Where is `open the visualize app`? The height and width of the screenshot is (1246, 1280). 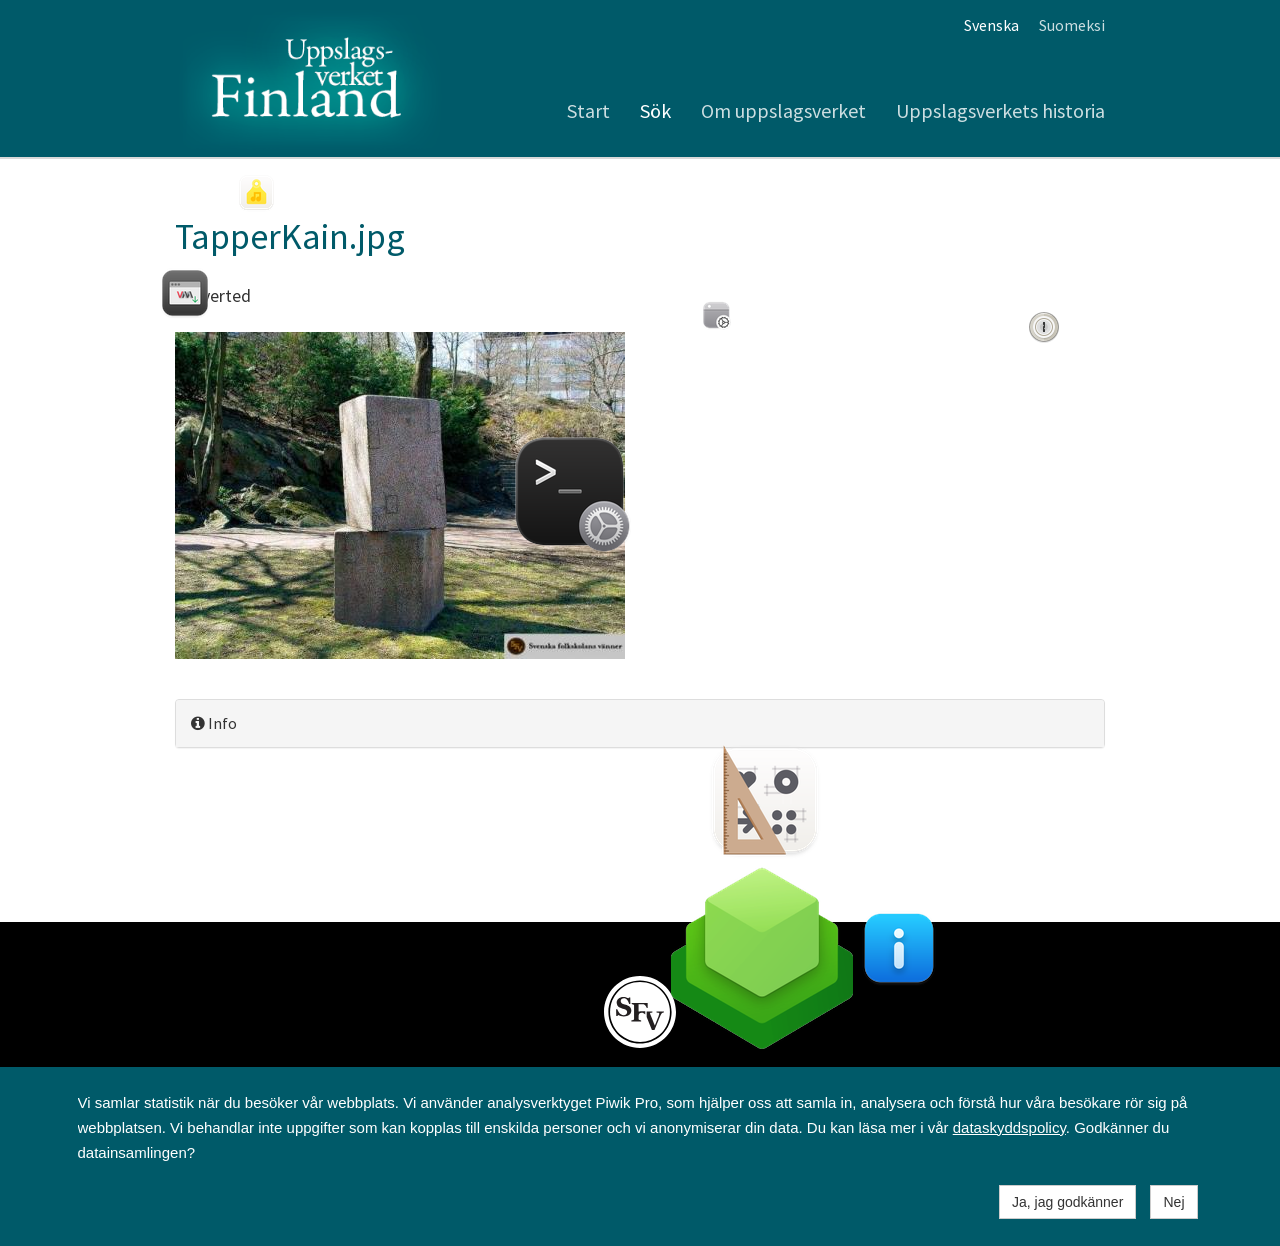 open the visualize app is located at coordinates (762, 958).